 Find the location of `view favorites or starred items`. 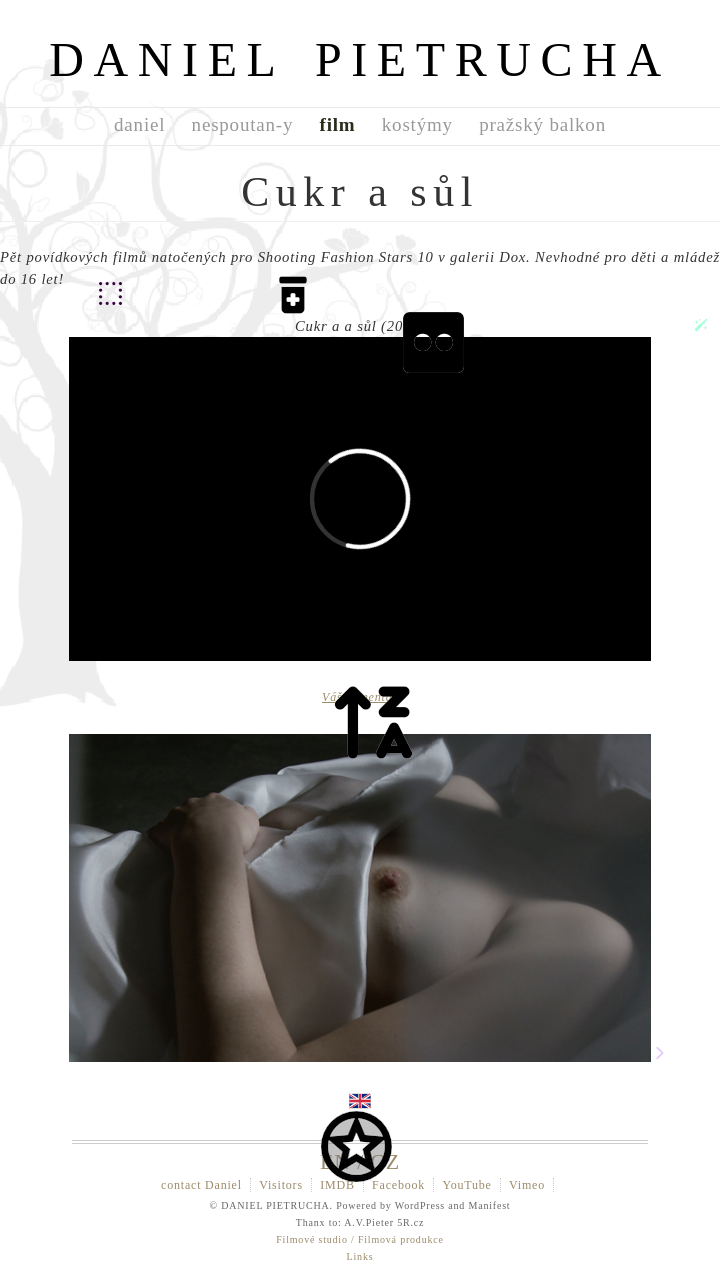

view favorites or starred items is located at coordinates (356, 1146).